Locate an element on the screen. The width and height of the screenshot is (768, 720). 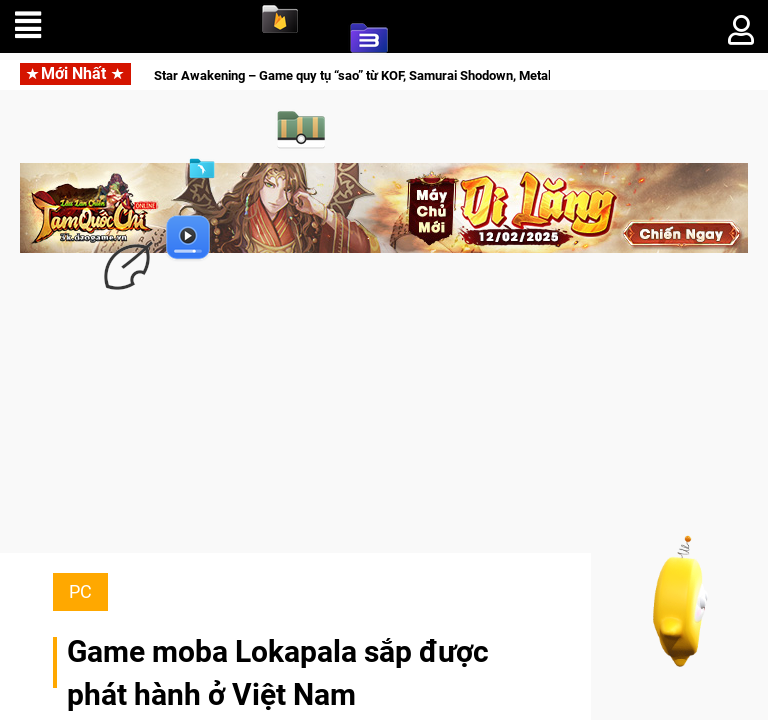
access nature and plant emoji category is located at coordinates (127, 267).